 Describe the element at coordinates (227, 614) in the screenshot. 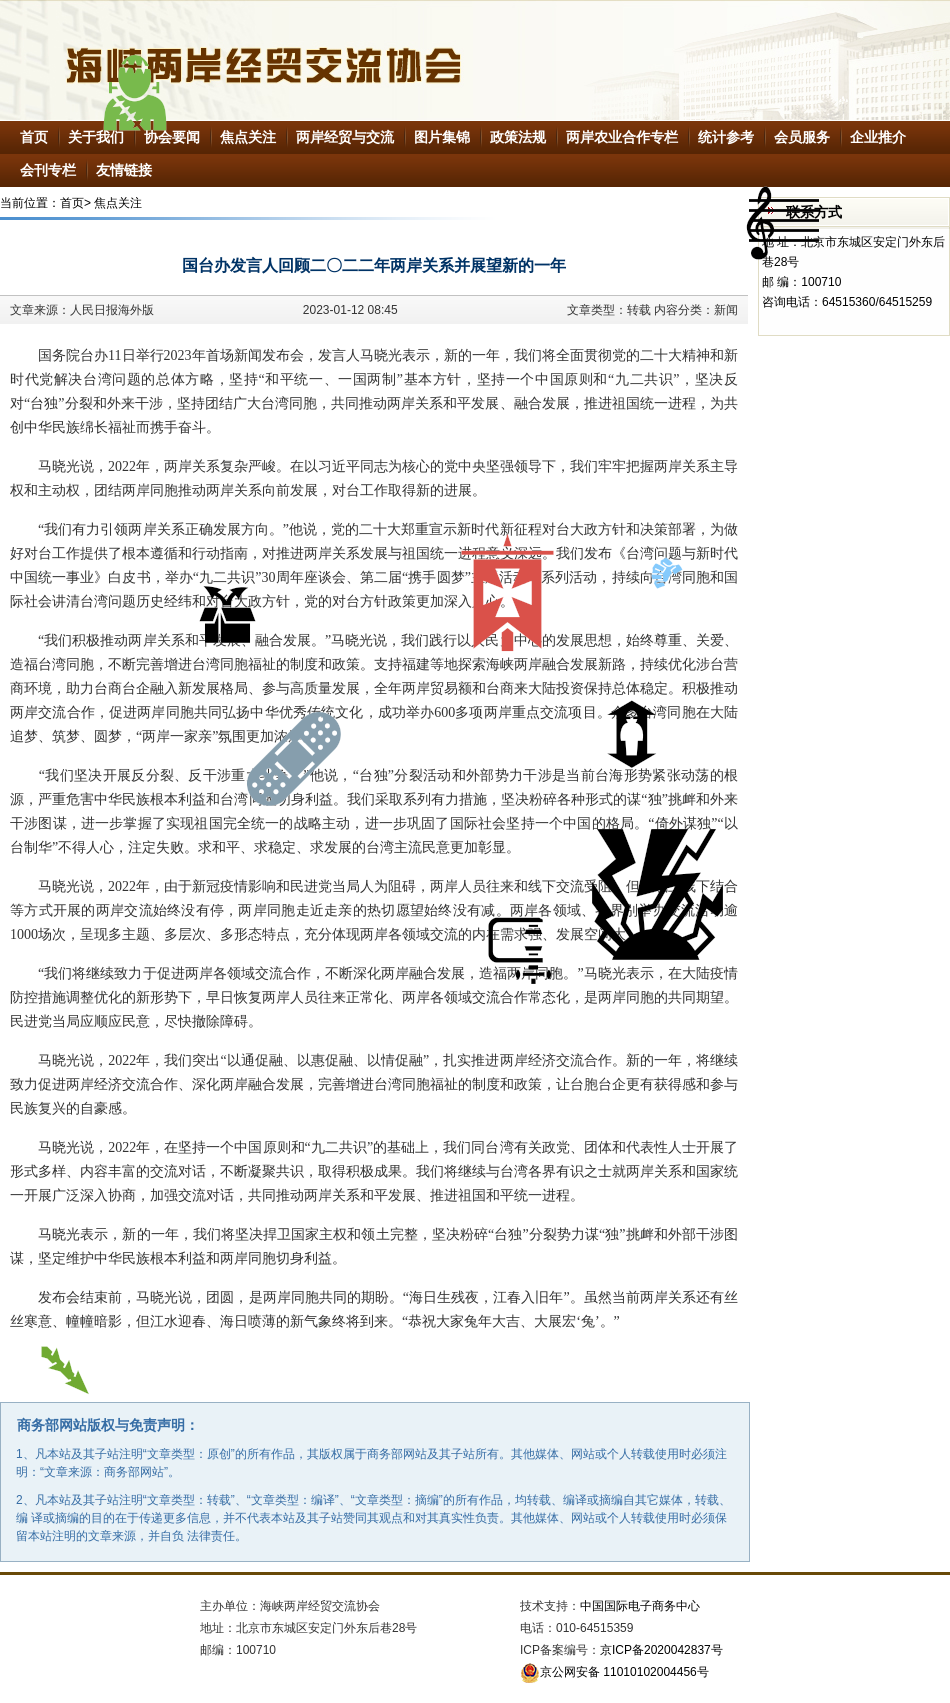

I see `unpack or open a delivery` at that location.